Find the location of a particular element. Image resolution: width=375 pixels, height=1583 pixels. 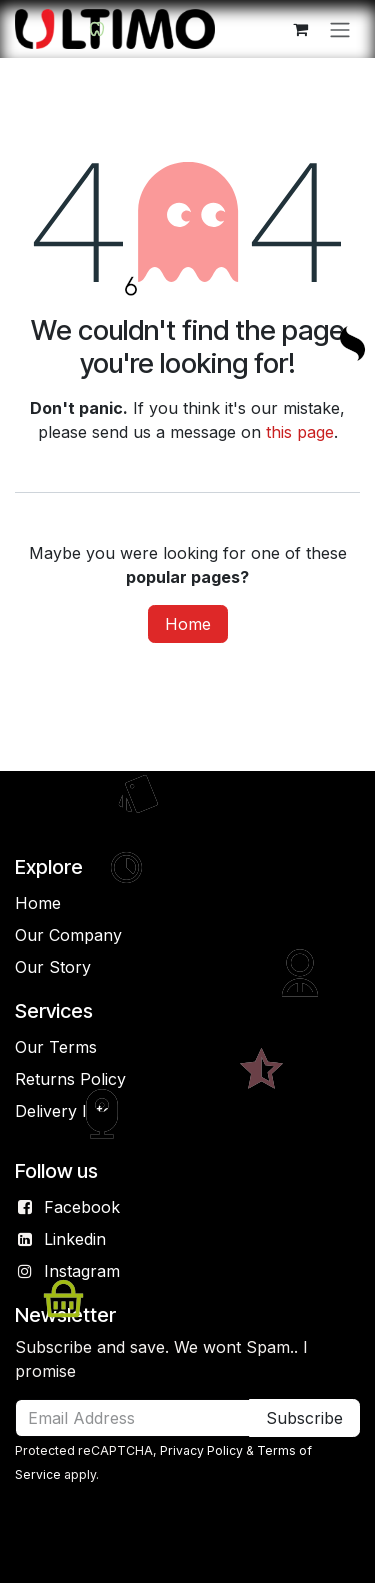

enable webcam or video camera is located at coordinates (102, 1114).